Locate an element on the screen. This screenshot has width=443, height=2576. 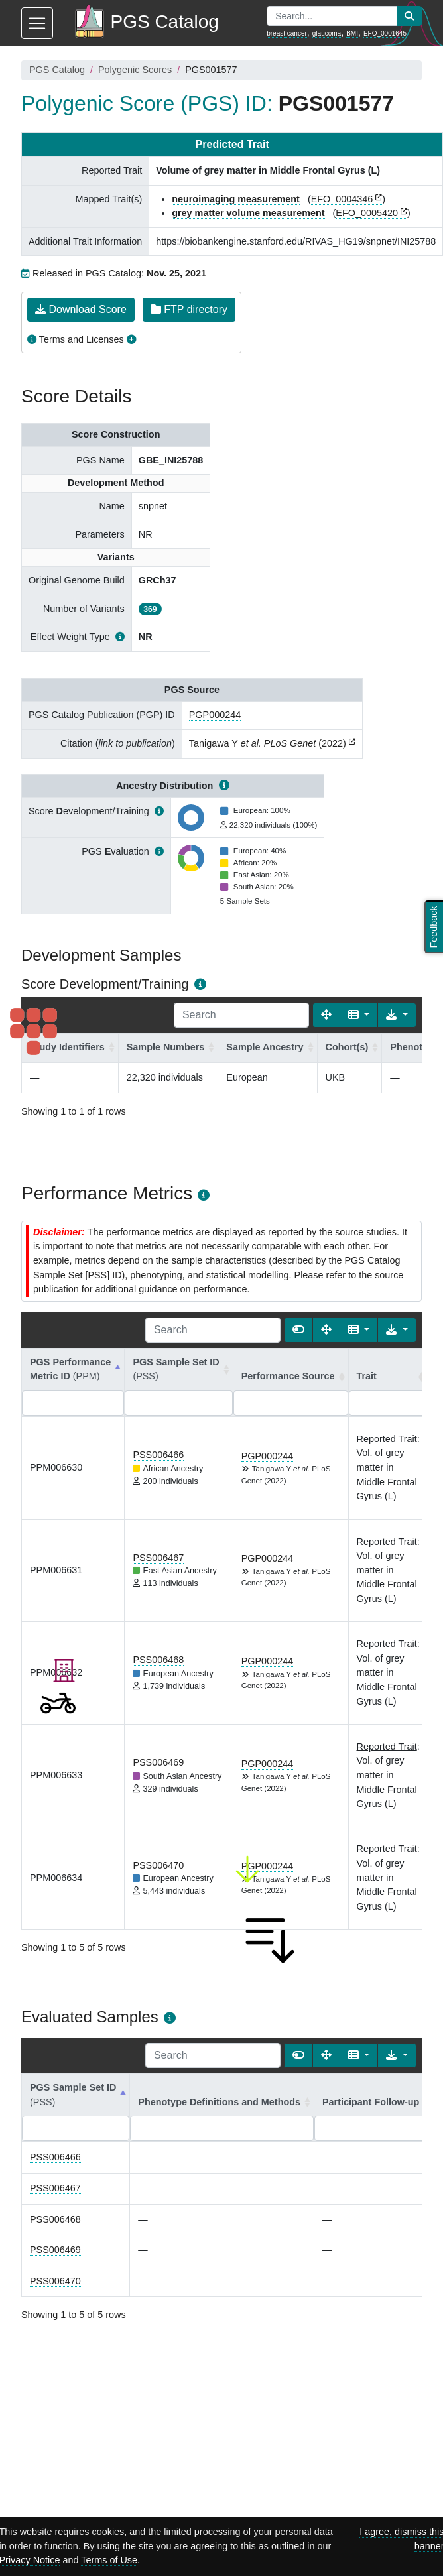
scroll down or view more content is located at coordinates (247, 1869).